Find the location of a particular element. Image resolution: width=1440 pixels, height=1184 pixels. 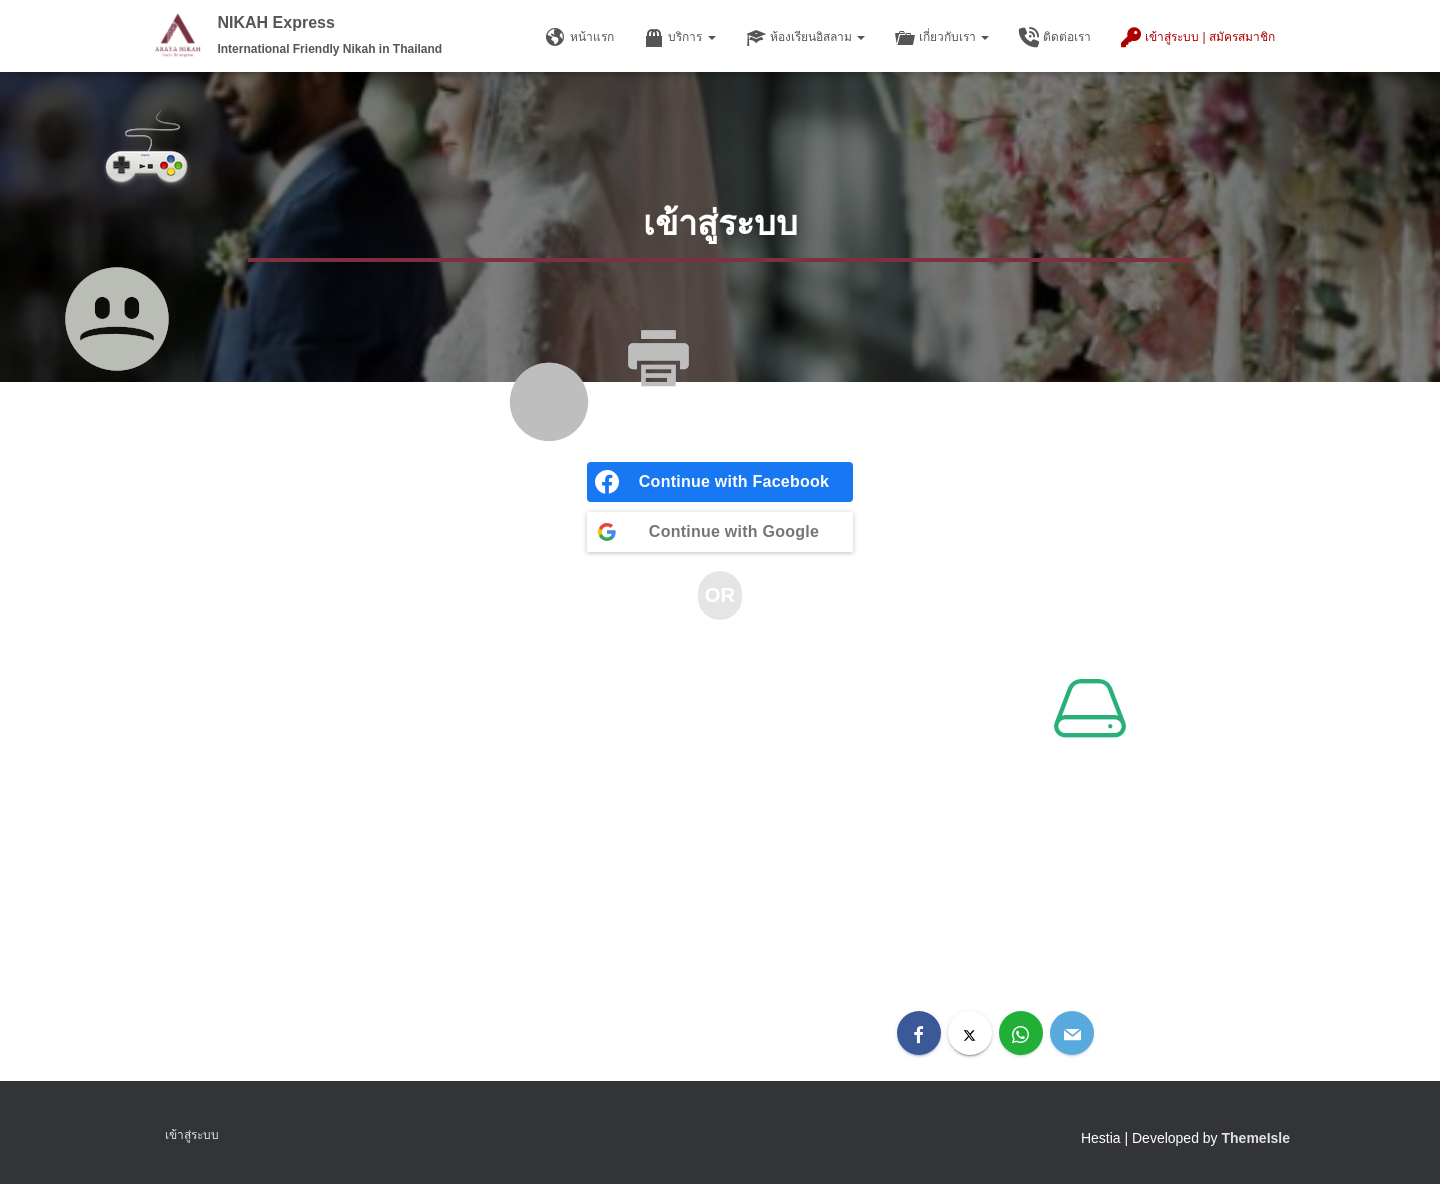

start recording audio or video is located at coordinates (549, 402).